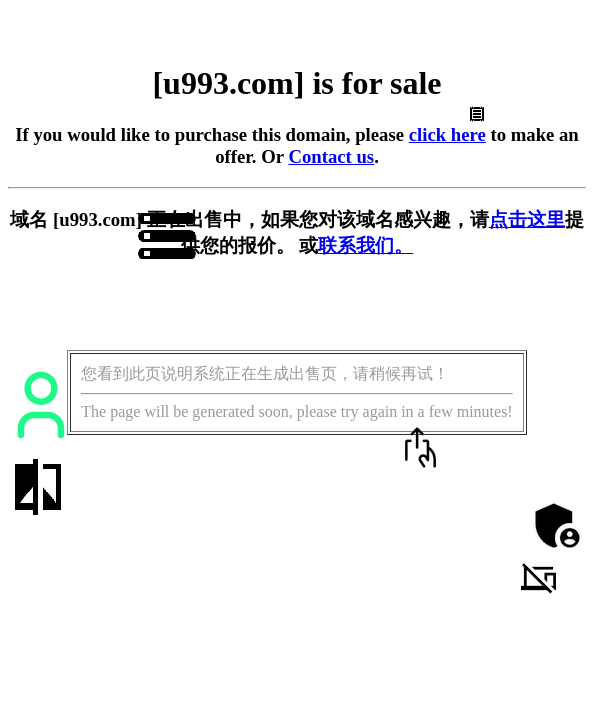 Image resolution: width=594 pixels, height=720 pixels. What do you see at coordinates (41, 405) in the screenshot?
I see `view your profile` at bounding box center [41, 405].